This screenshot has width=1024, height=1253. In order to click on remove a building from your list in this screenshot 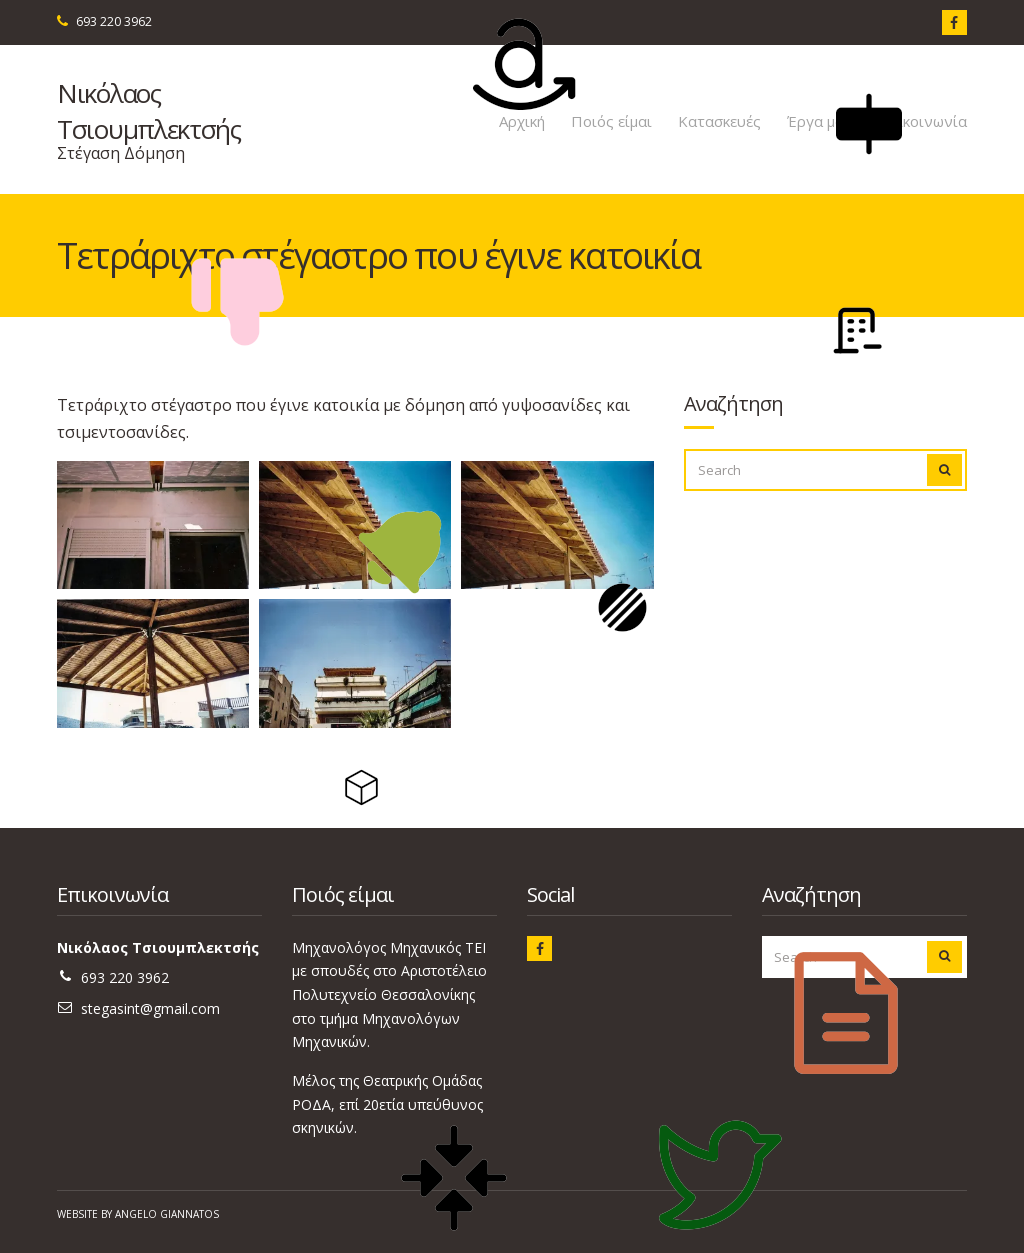, I will do `click(856, 330)`.